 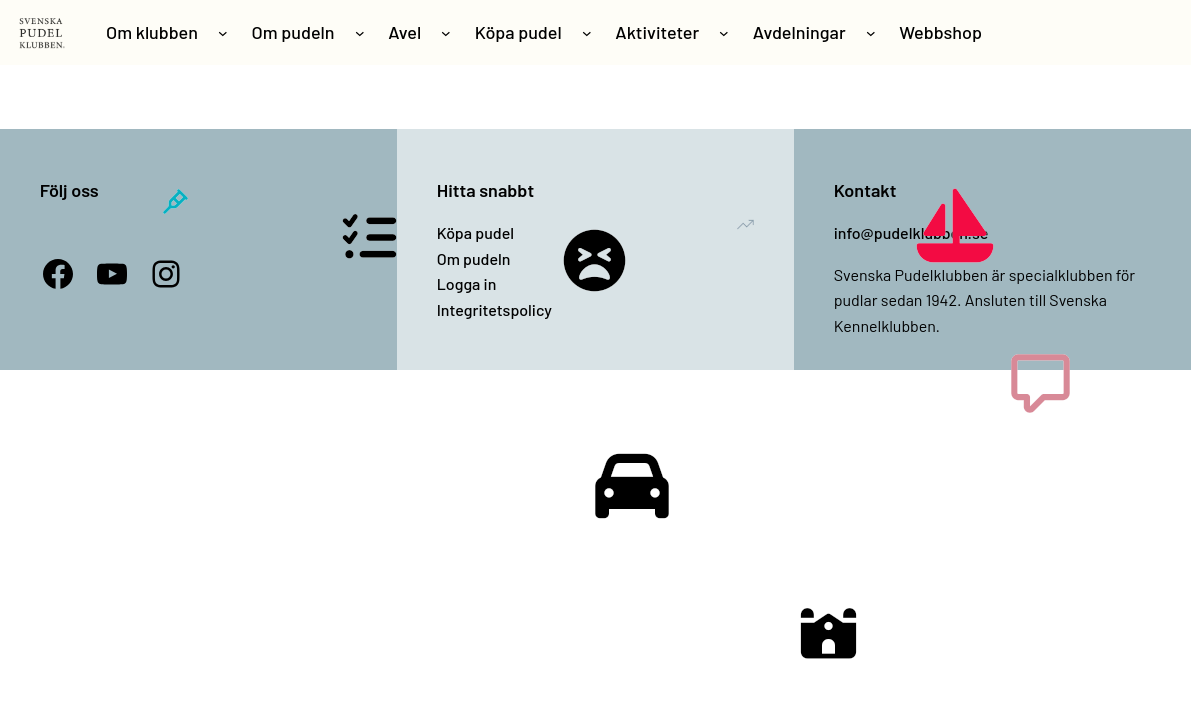 What do you see at coordinates (175, 201) in the screenshot?
I see `indicates accessibility or mobility assistance options` at bounding box center [175, 201].